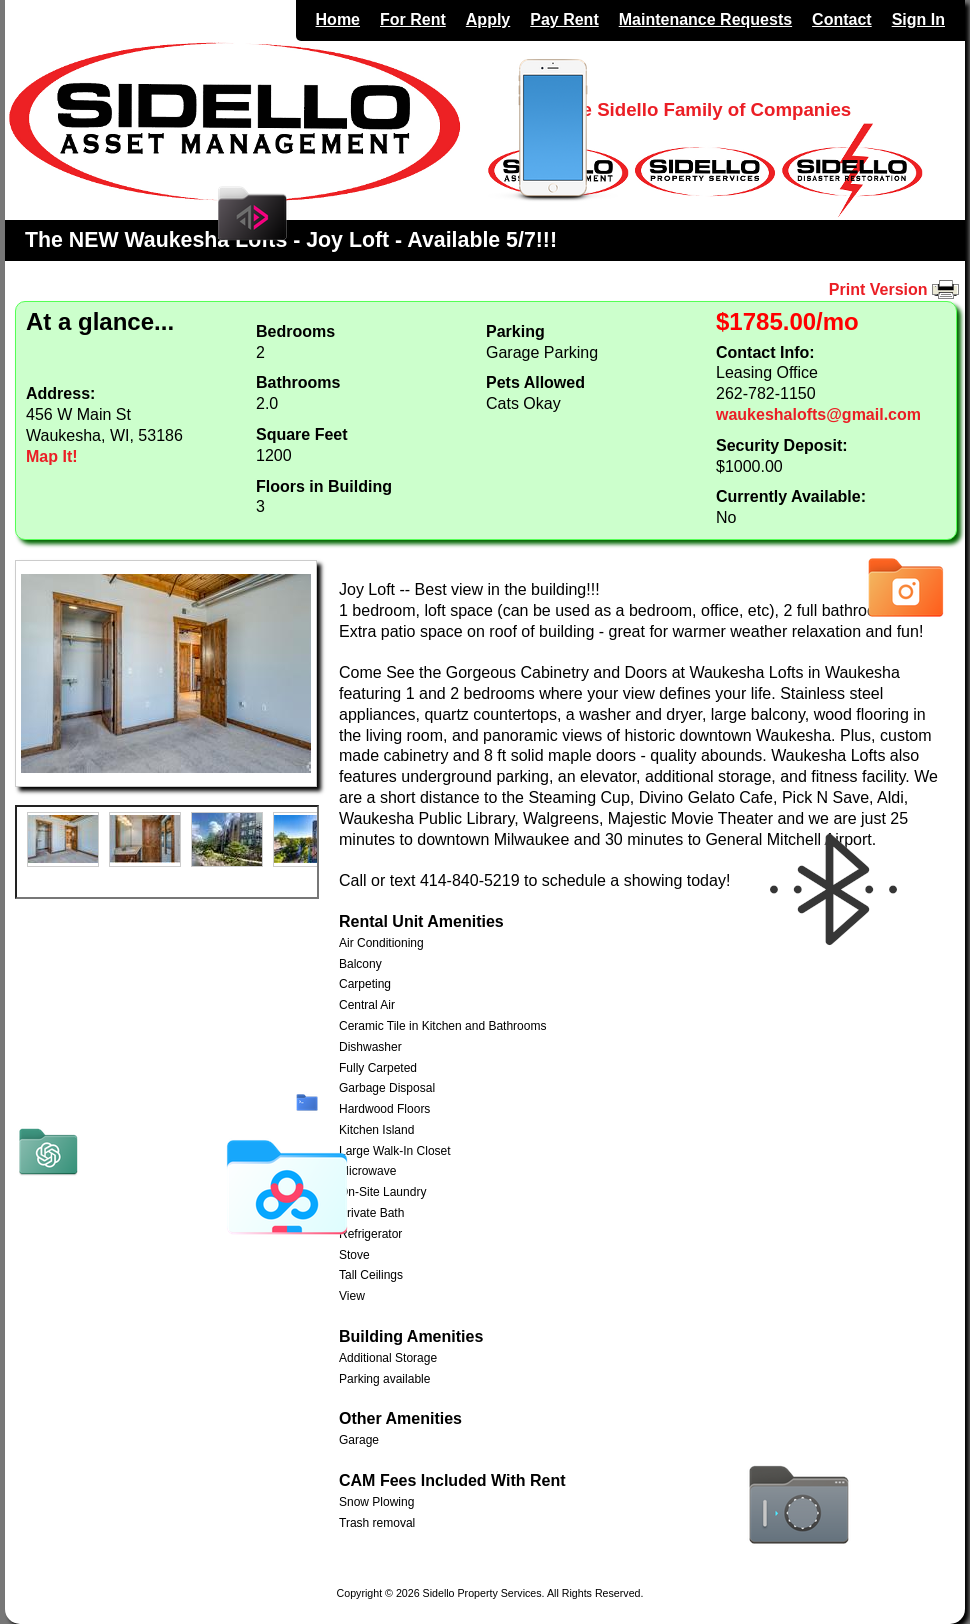 The image size is (970, 1624). What do you see at coordinates (307, 1103) in the screenshot?
I see `open folder containing powershell scripts` at bounding box center [307, 1103].